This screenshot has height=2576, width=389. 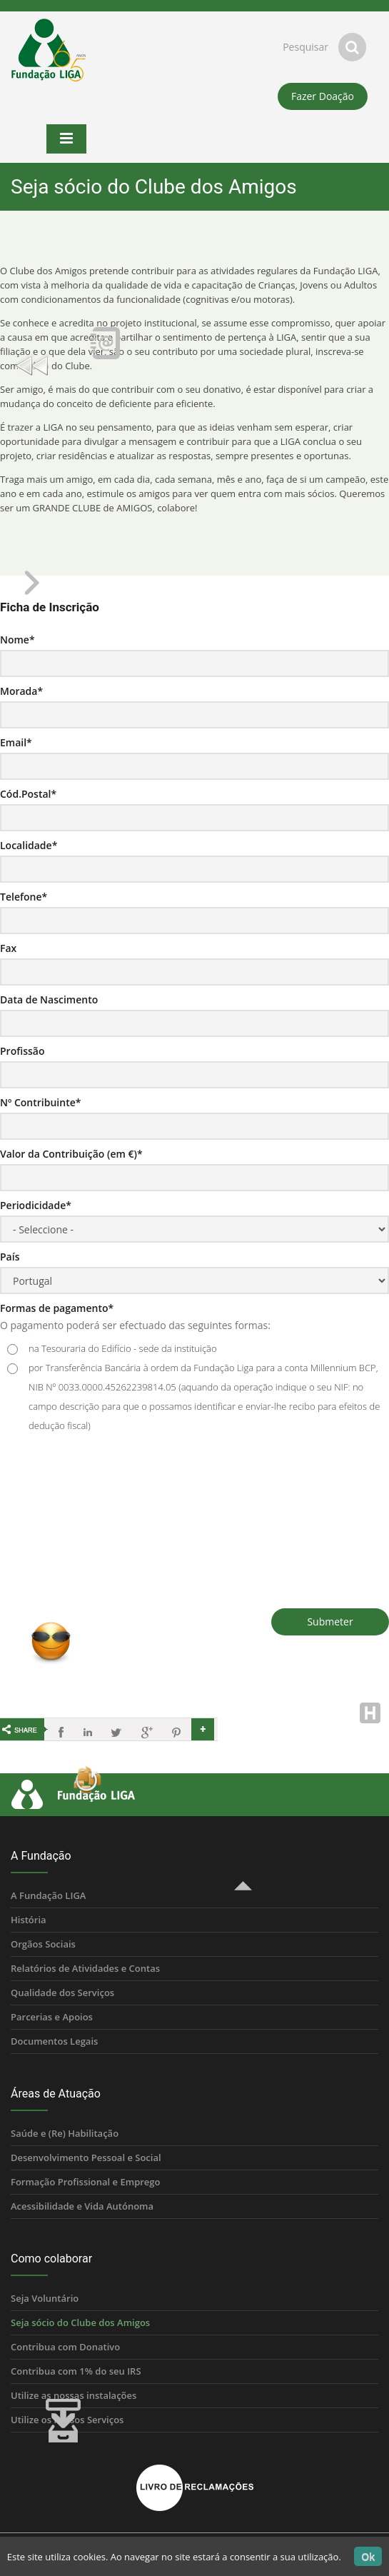 I want to click on indicates HSPA mobile network connection, so click(x=370, y=1713).